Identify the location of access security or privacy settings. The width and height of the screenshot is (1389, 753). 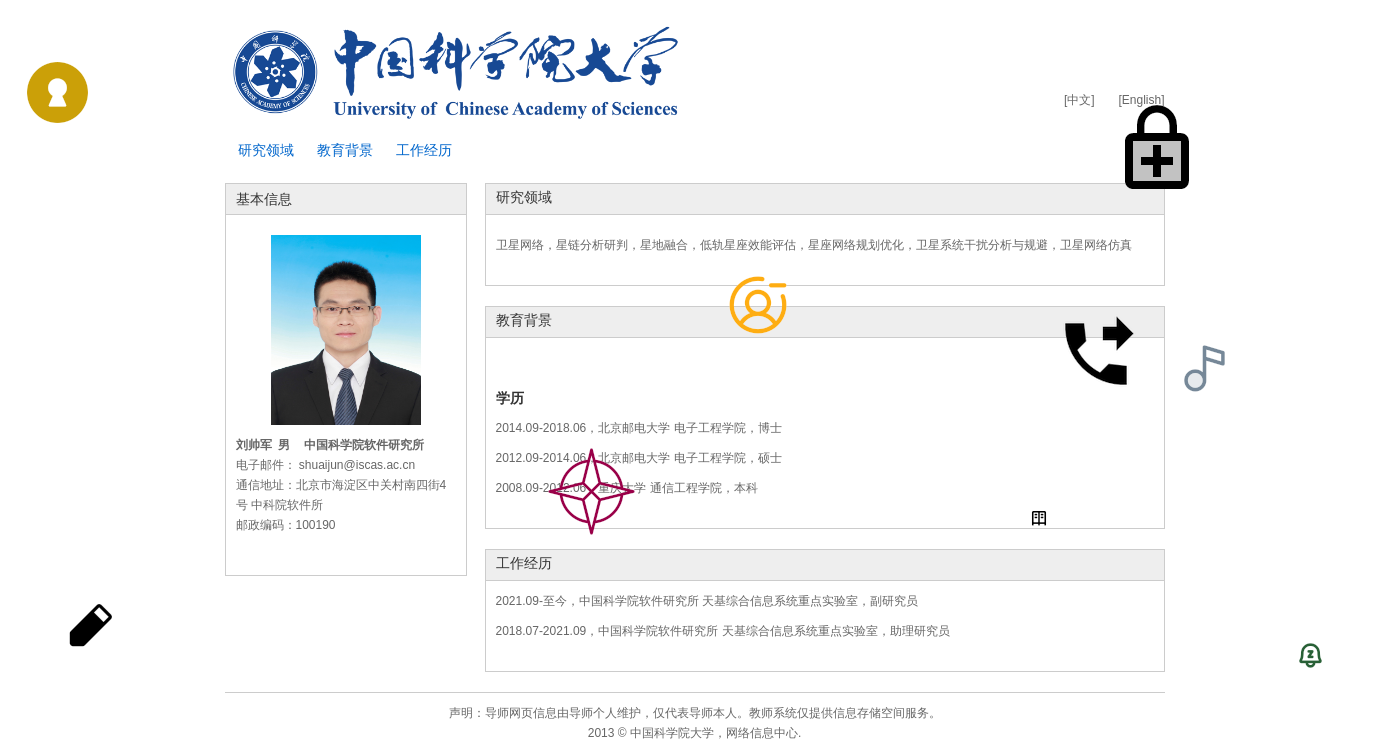
(57, 92).